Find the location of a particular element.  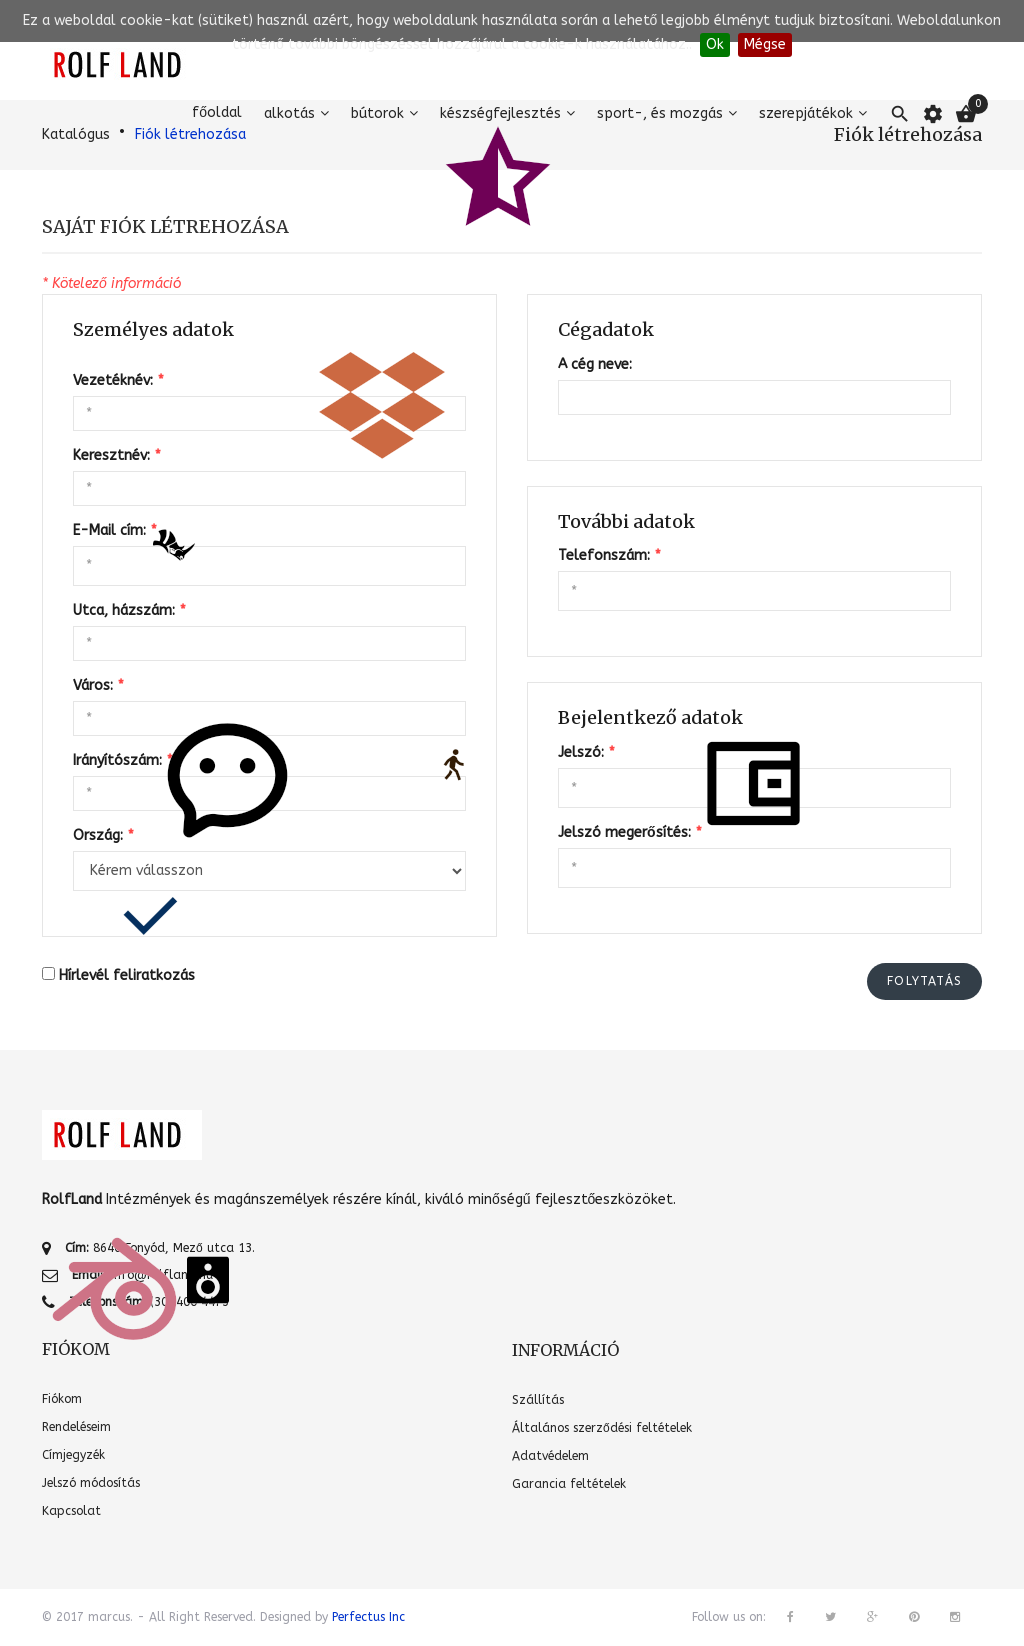

adjust speaker or audio output settings is located at coordinates (208, 1280).